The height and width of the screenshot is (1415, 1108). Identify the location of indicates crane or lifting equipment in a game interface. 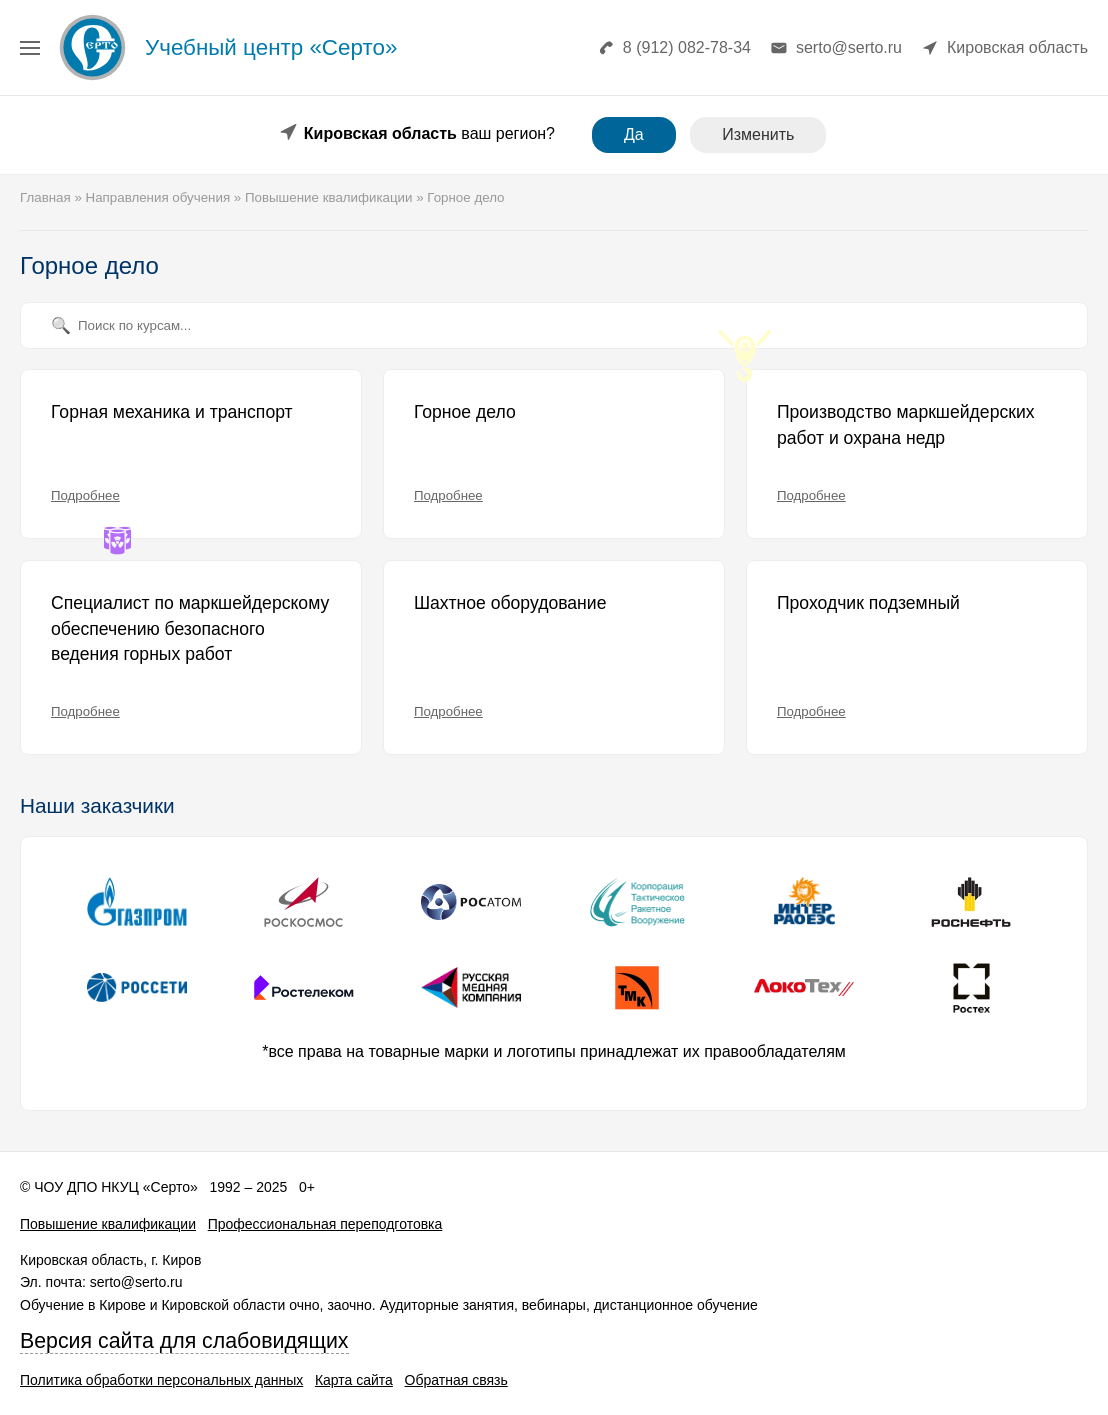
(745, 356).